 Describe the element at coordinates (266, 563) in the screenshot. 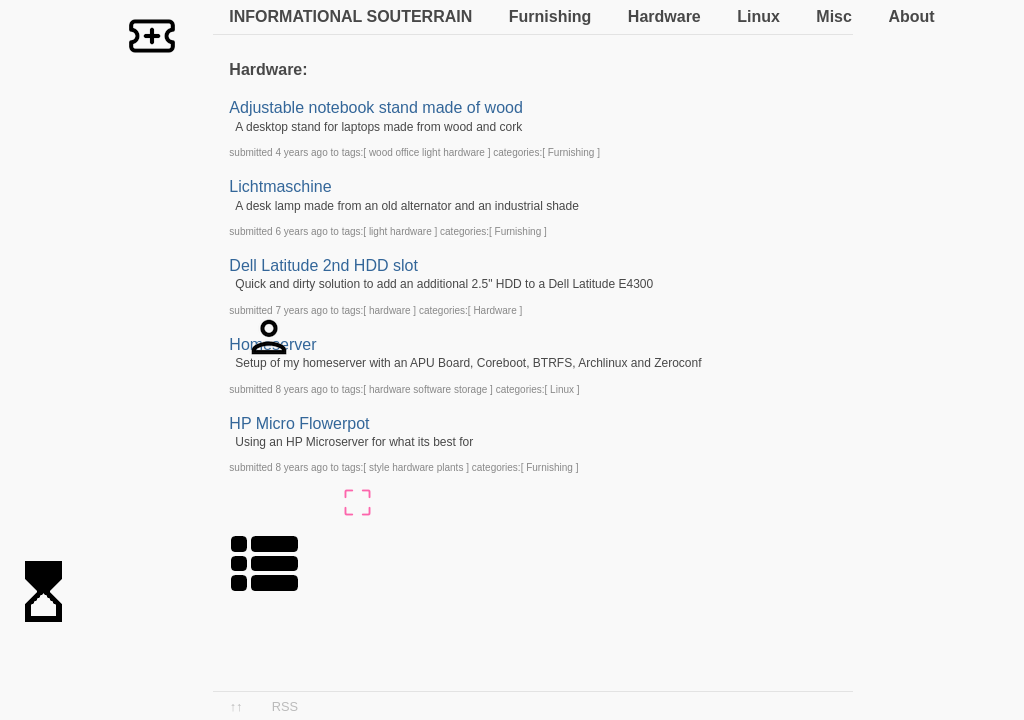

I see `switch to list view` at that location.